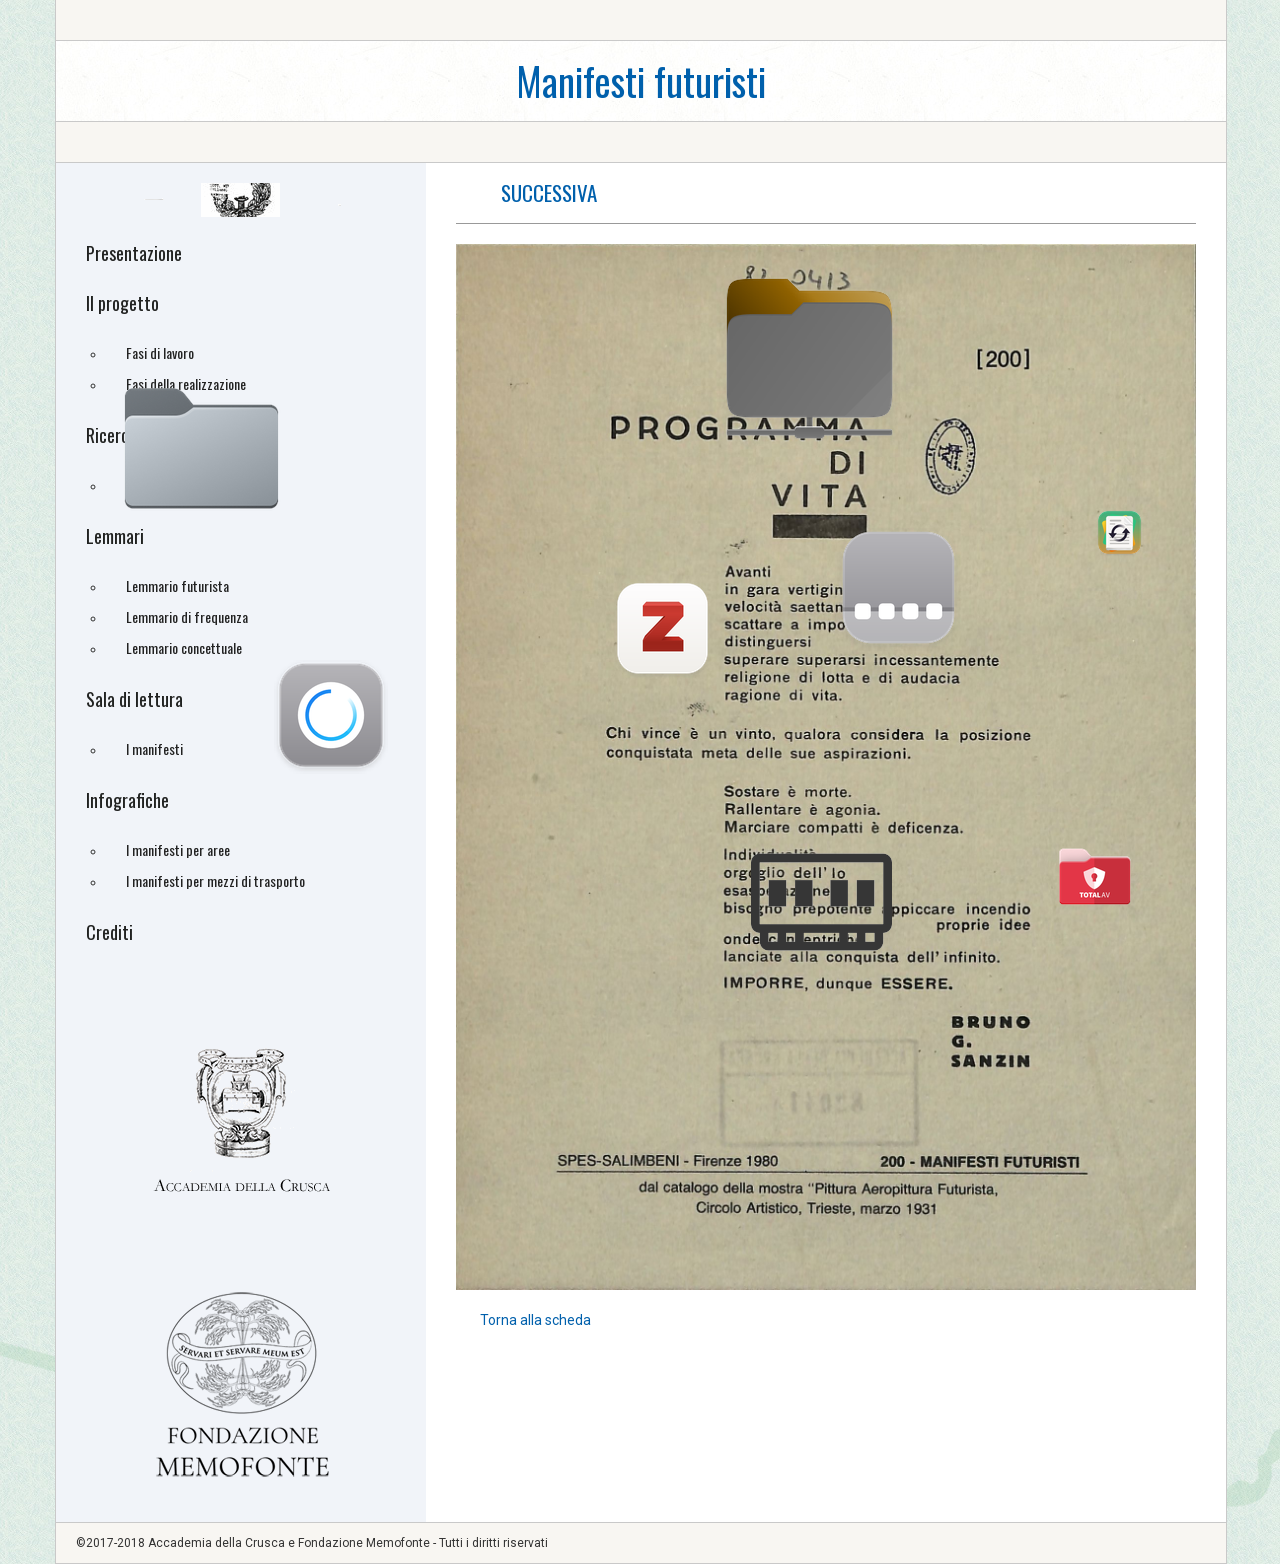  What do you see at coordinates (821, 906) in the screenshot?
I see `indicates a memory module or RAM component` at bounding box center [821, 906].